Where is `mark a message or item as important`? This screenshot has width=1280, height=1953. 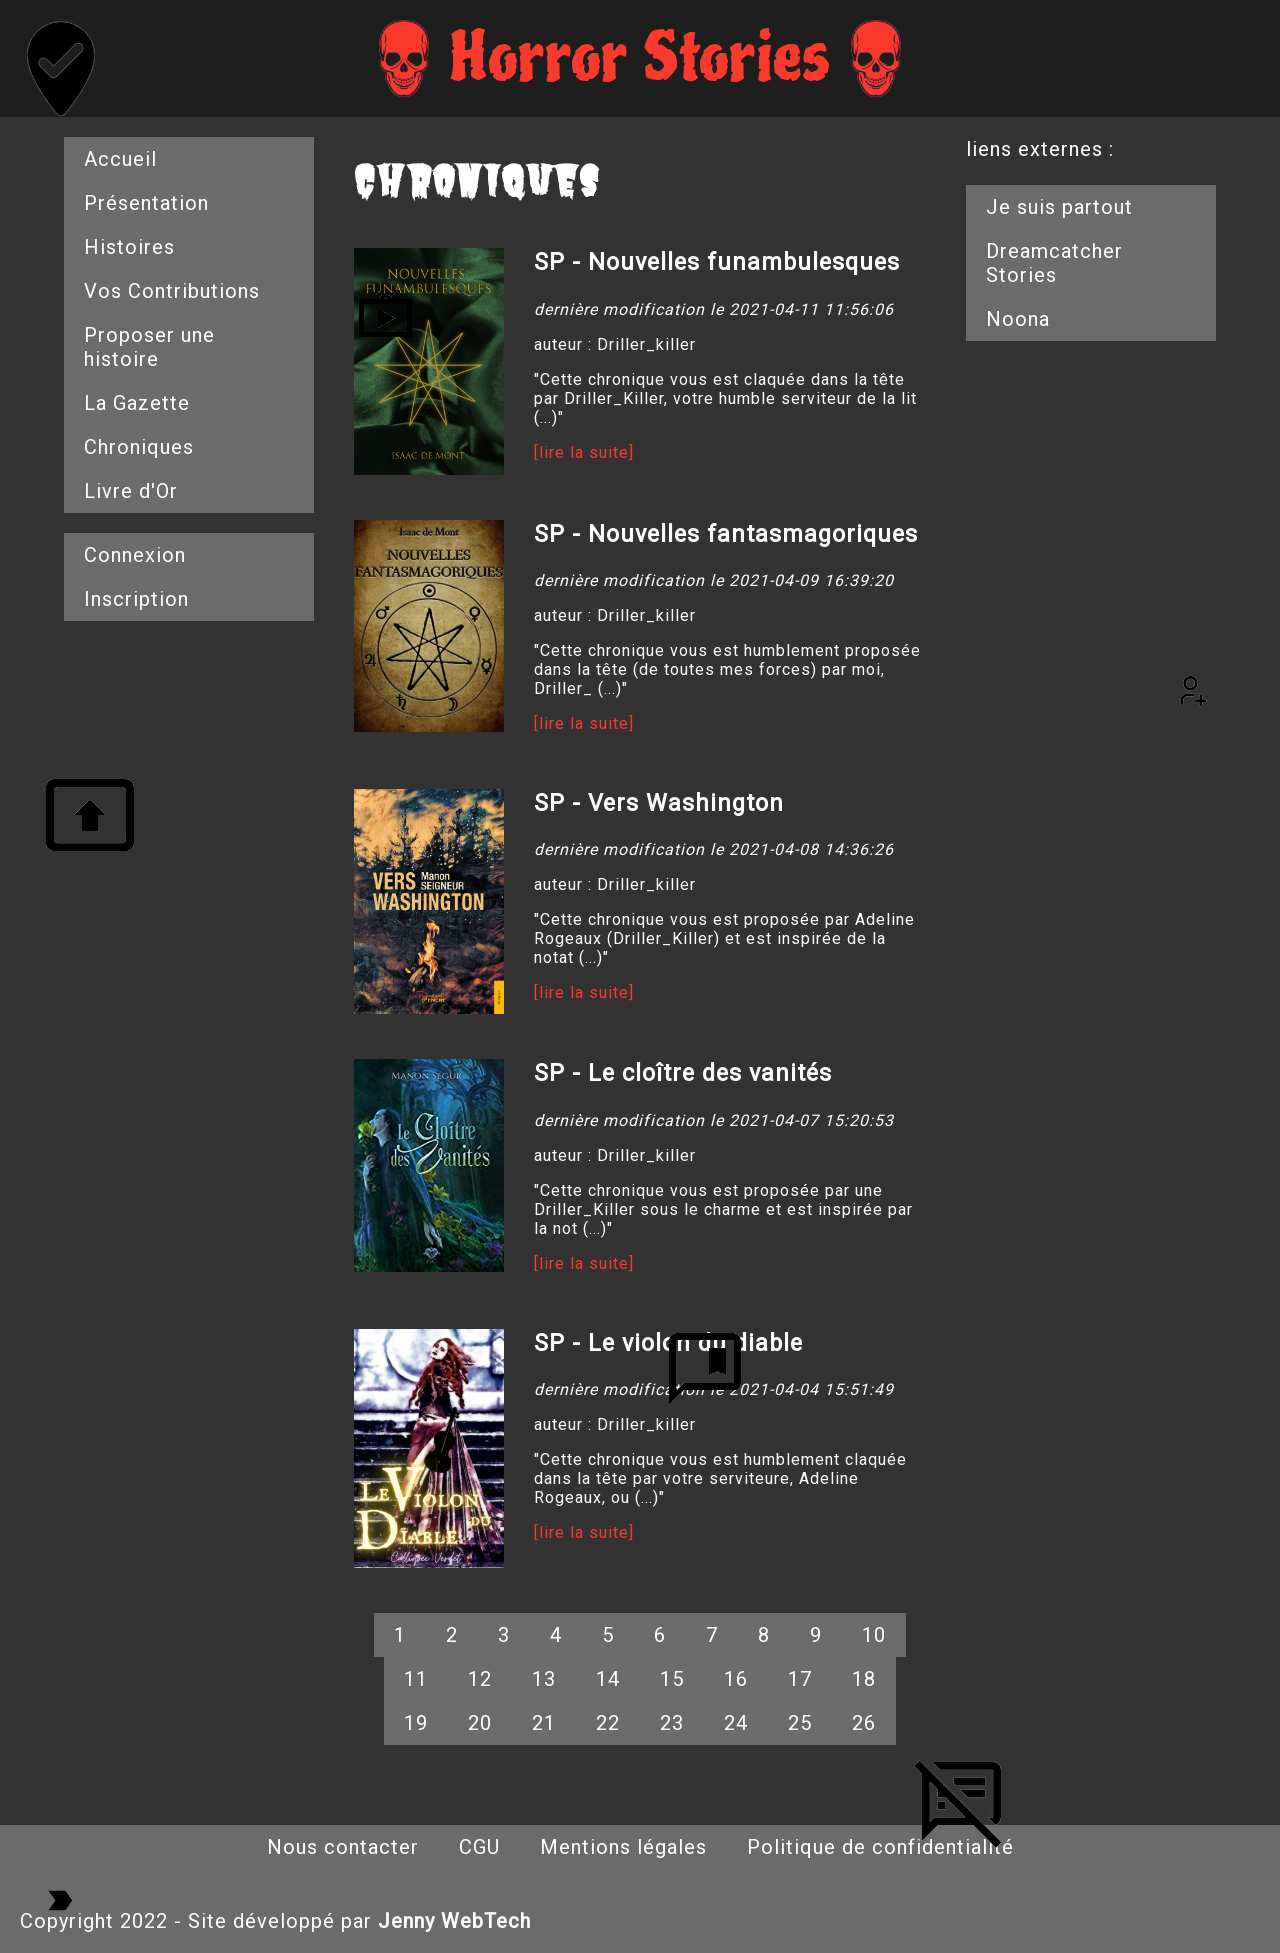 mark a message or item as important is located at coordinates (59, 1900).